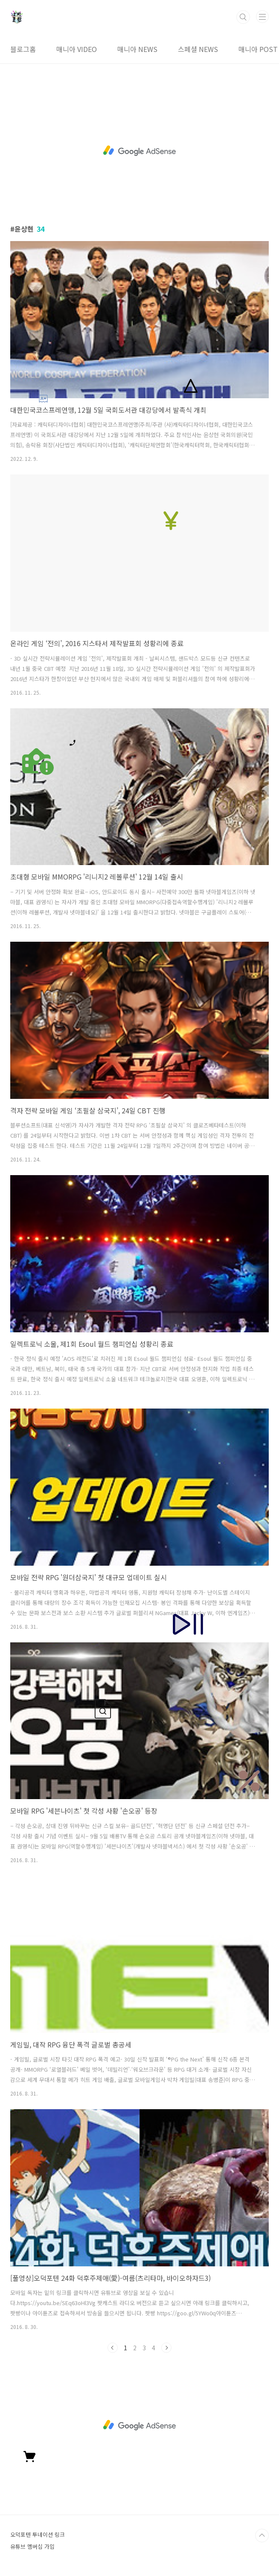 This screenshot has height=2576, width=279. I want to click on view discount or sale pricing, so click(249, 1781).